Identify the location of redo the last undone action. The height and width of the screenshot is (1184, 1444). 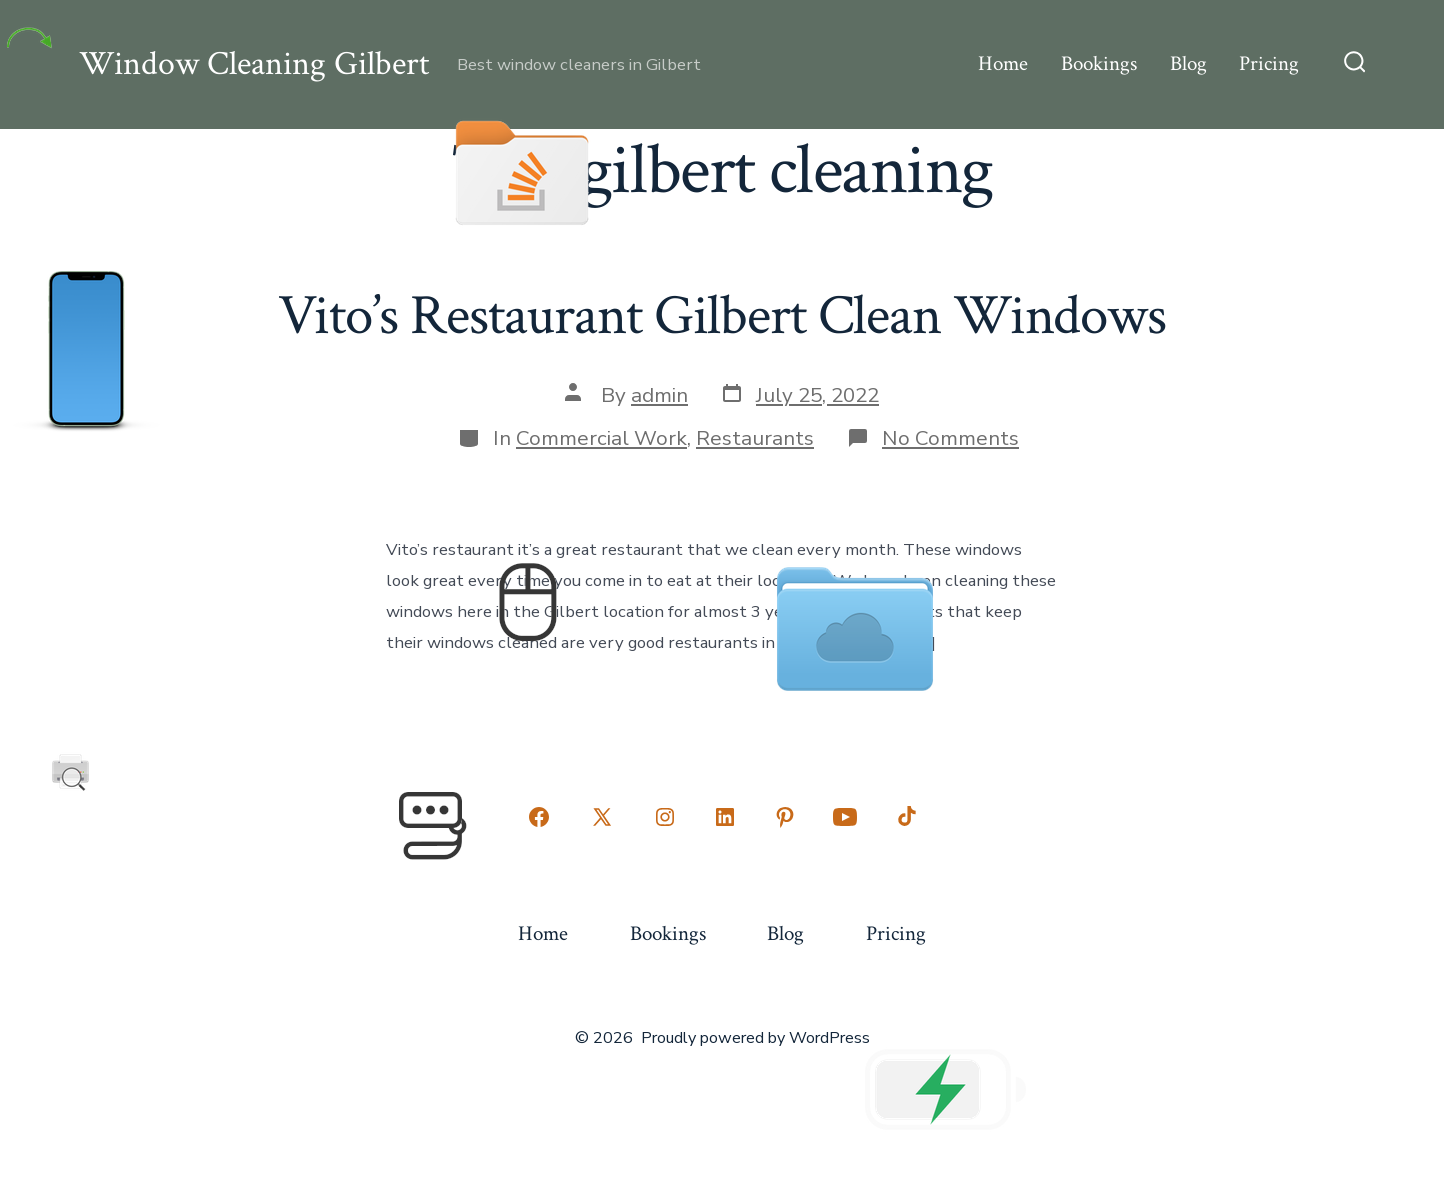
(29, 37).